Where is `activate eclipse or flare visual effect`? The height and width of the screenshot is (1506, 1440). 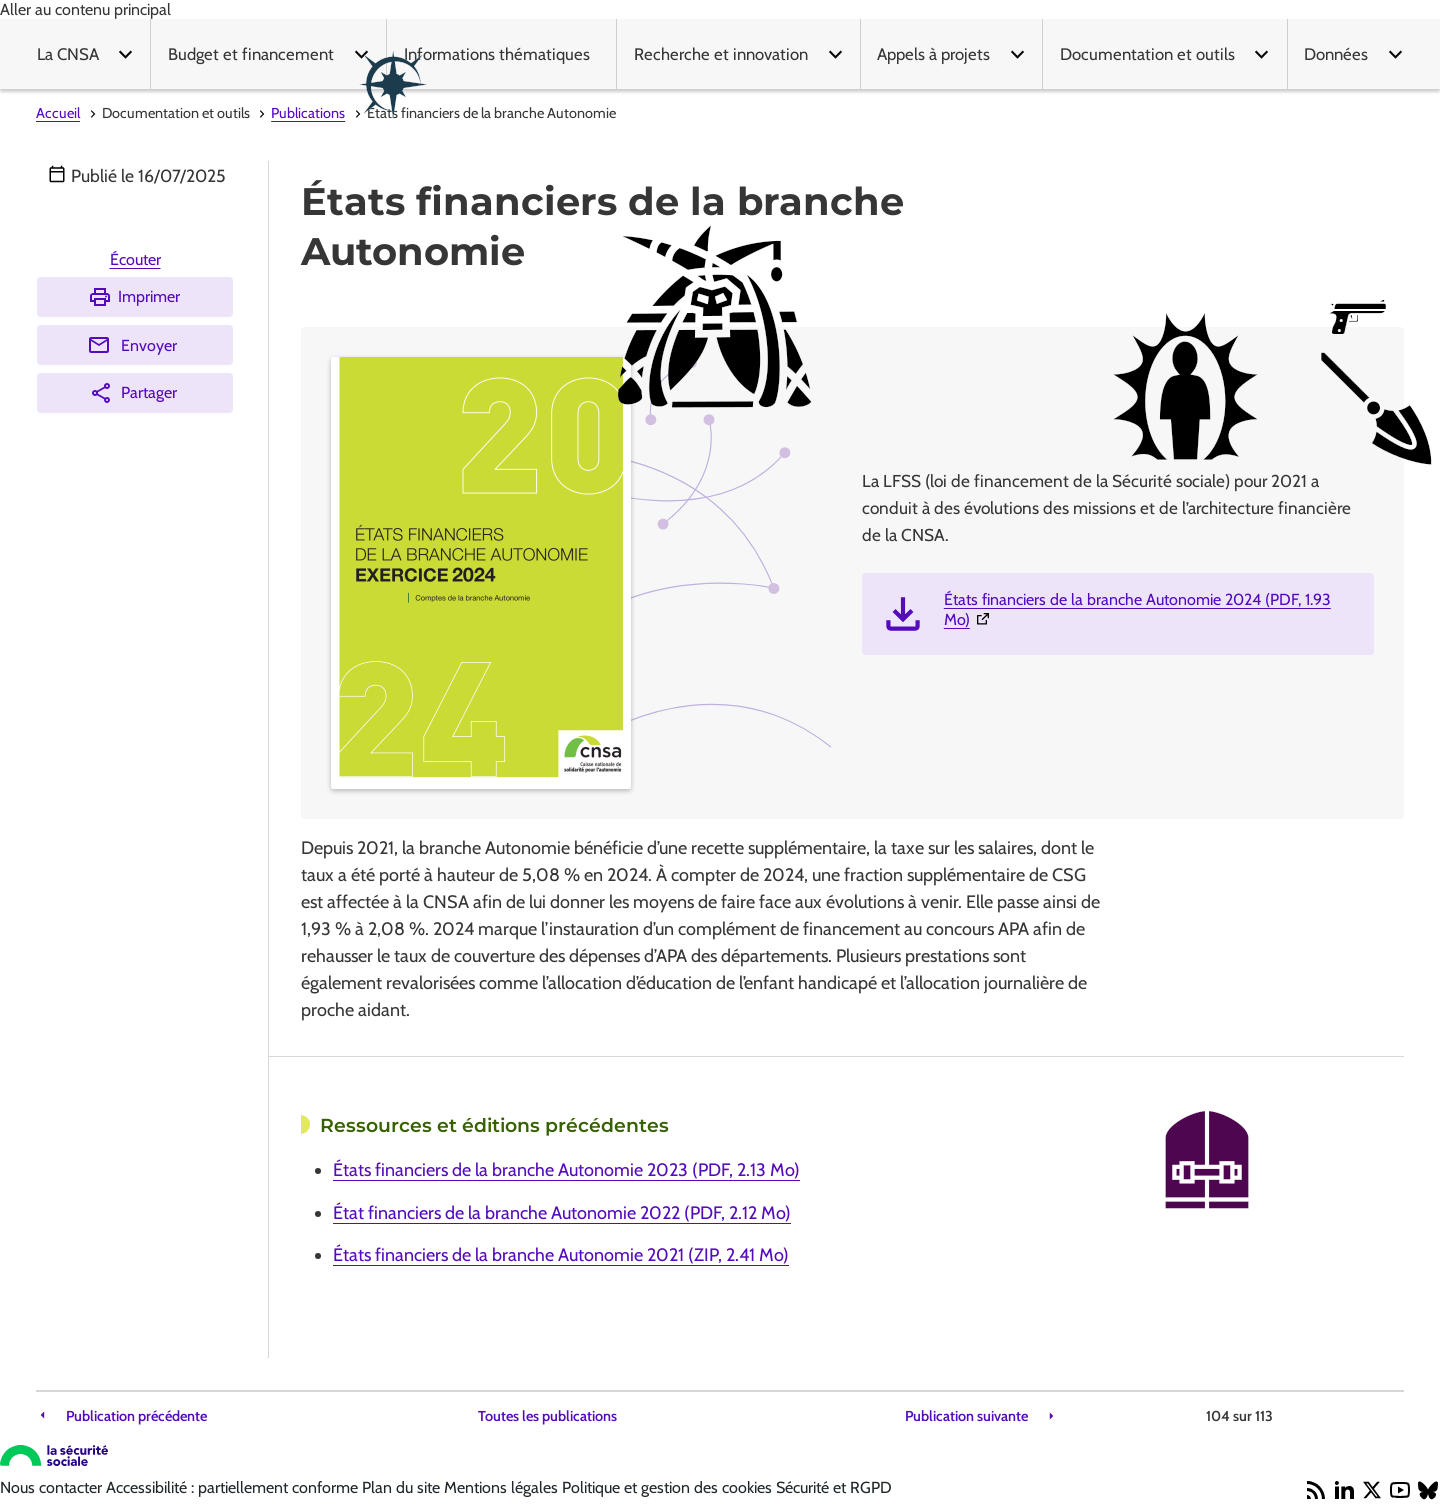 activate eclipse or flare visual effect is located at coordinates (393, 83).